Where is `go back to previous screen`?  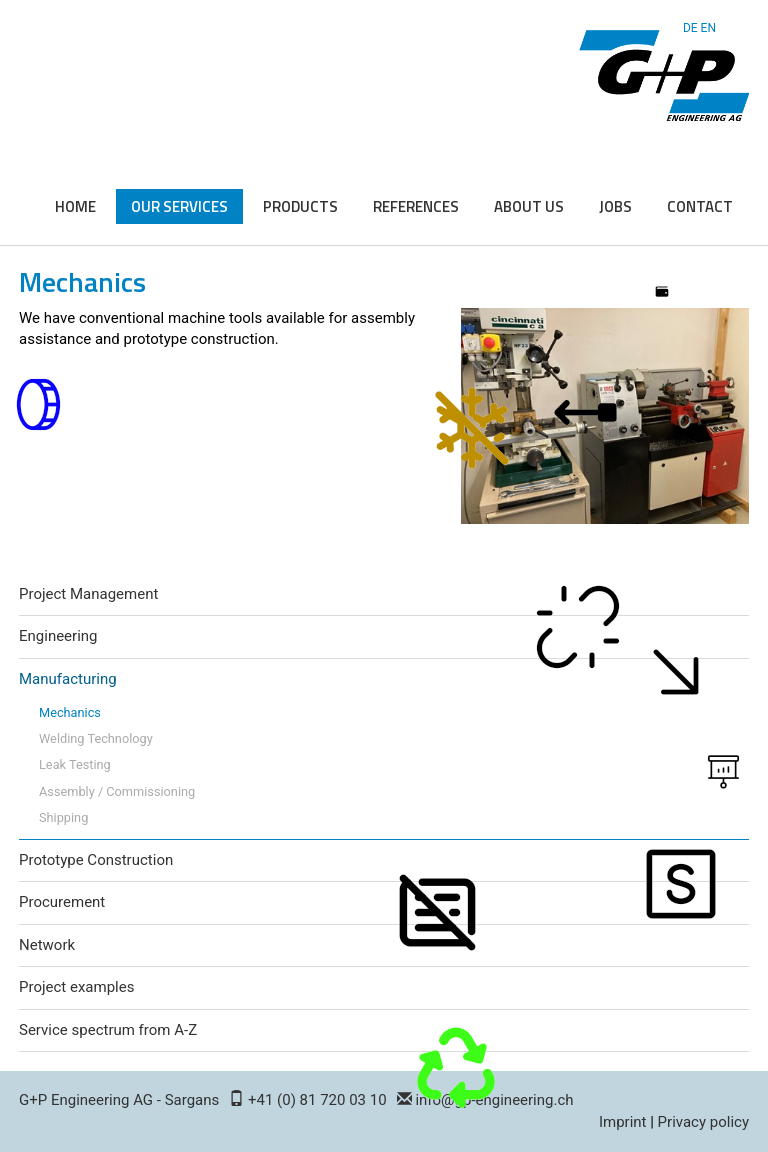 go back to previous screen is located at coordinates (585, 412).